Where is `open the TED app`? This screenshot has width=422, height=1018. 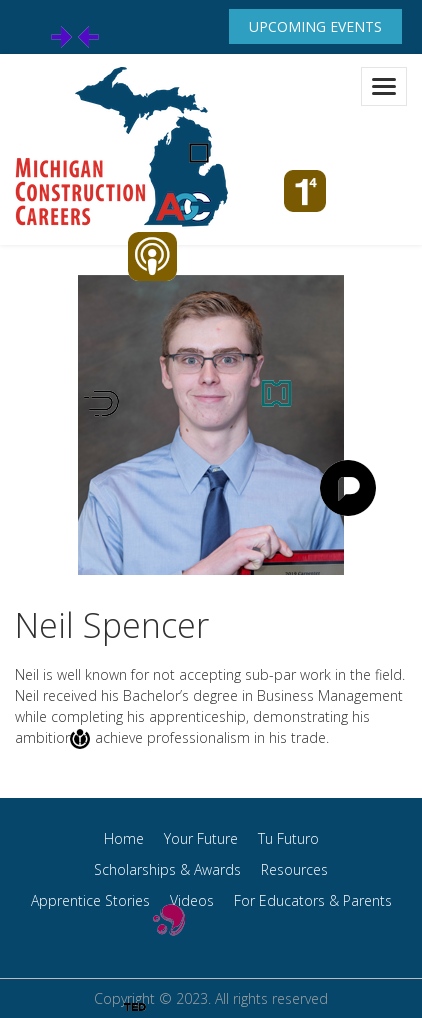
open the TED app is located at coordinates (135, 1007).